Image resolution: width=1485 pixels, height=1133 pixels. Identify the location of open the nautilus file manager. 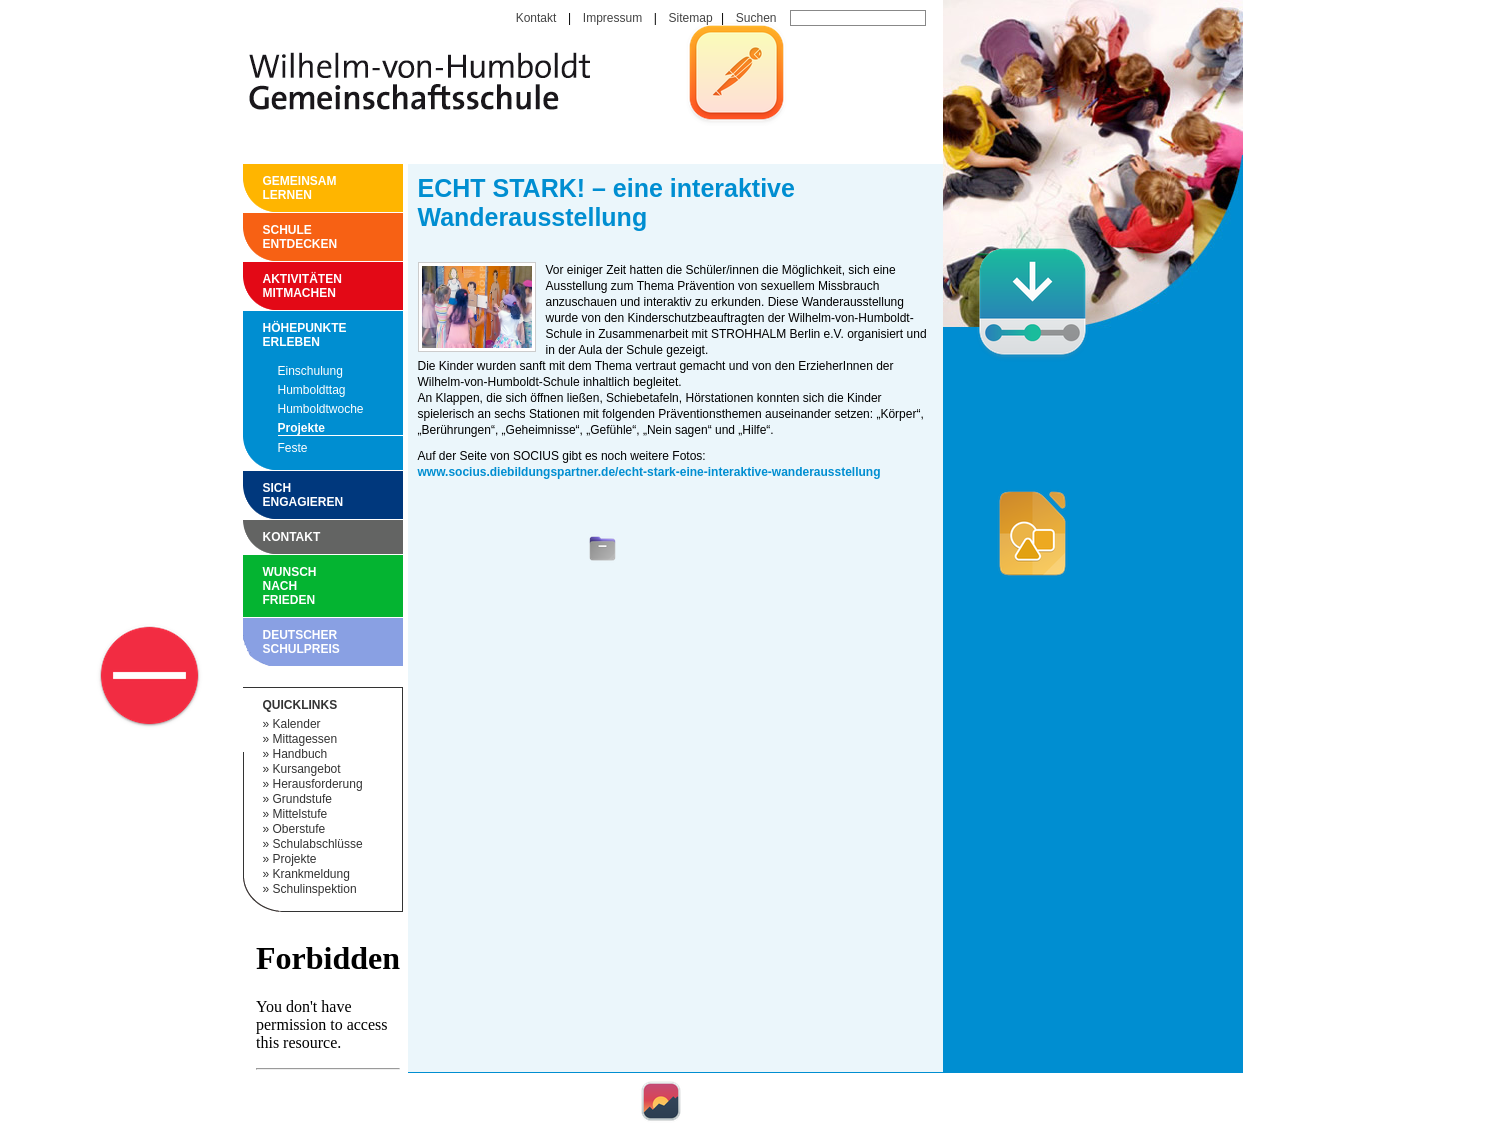
(602, 548).